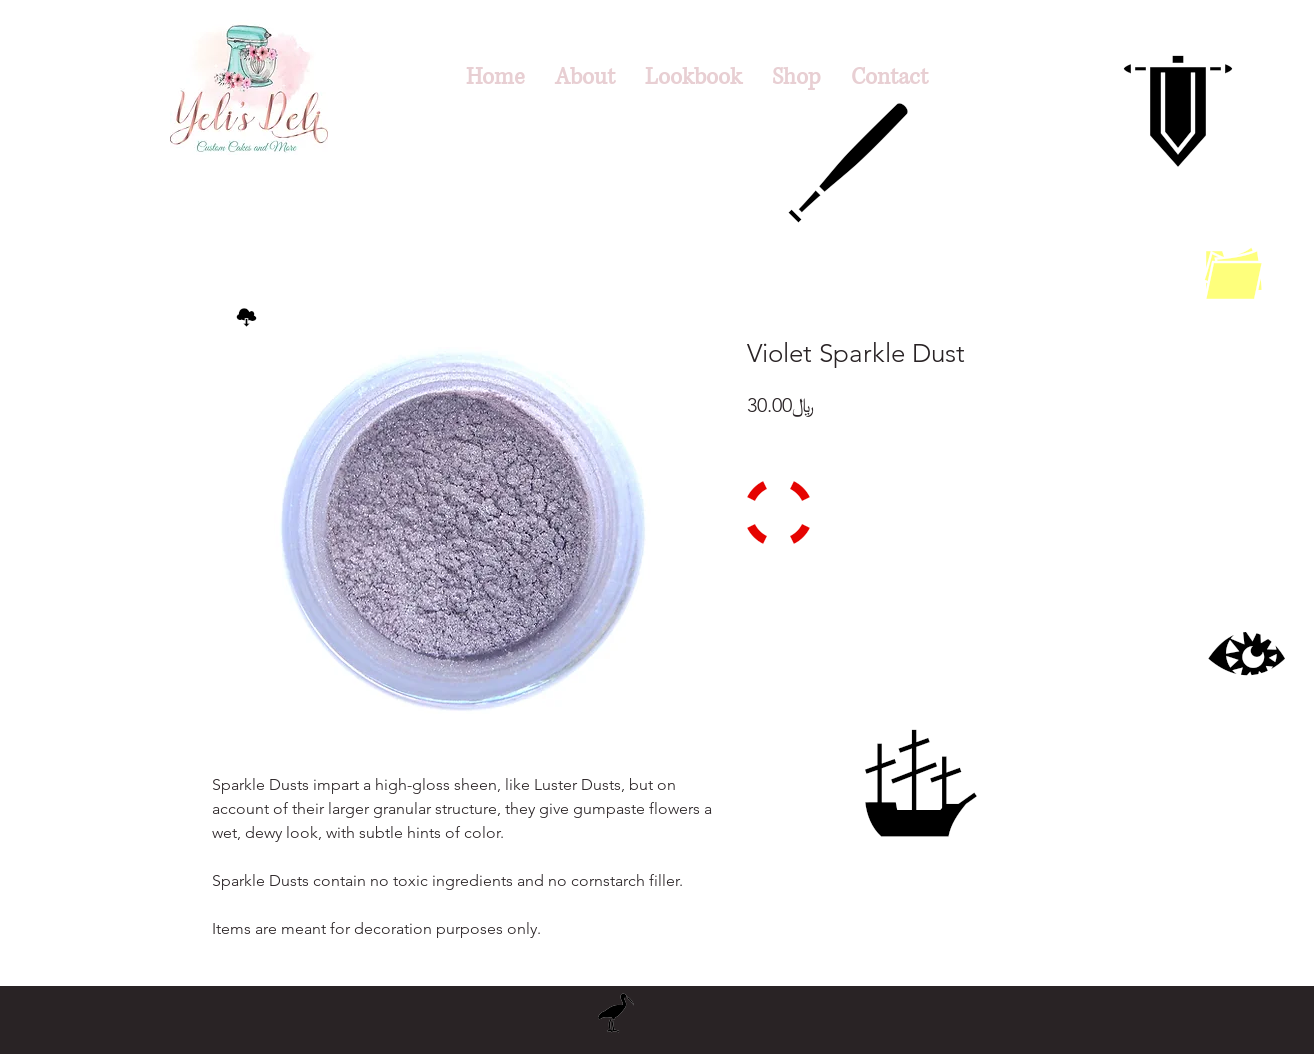 The image size is (1314, 1054). Describe the element at coordinates (616, 1013) in the screenshot. I see `ibis bird icon for wildlife or nature category` at that location.